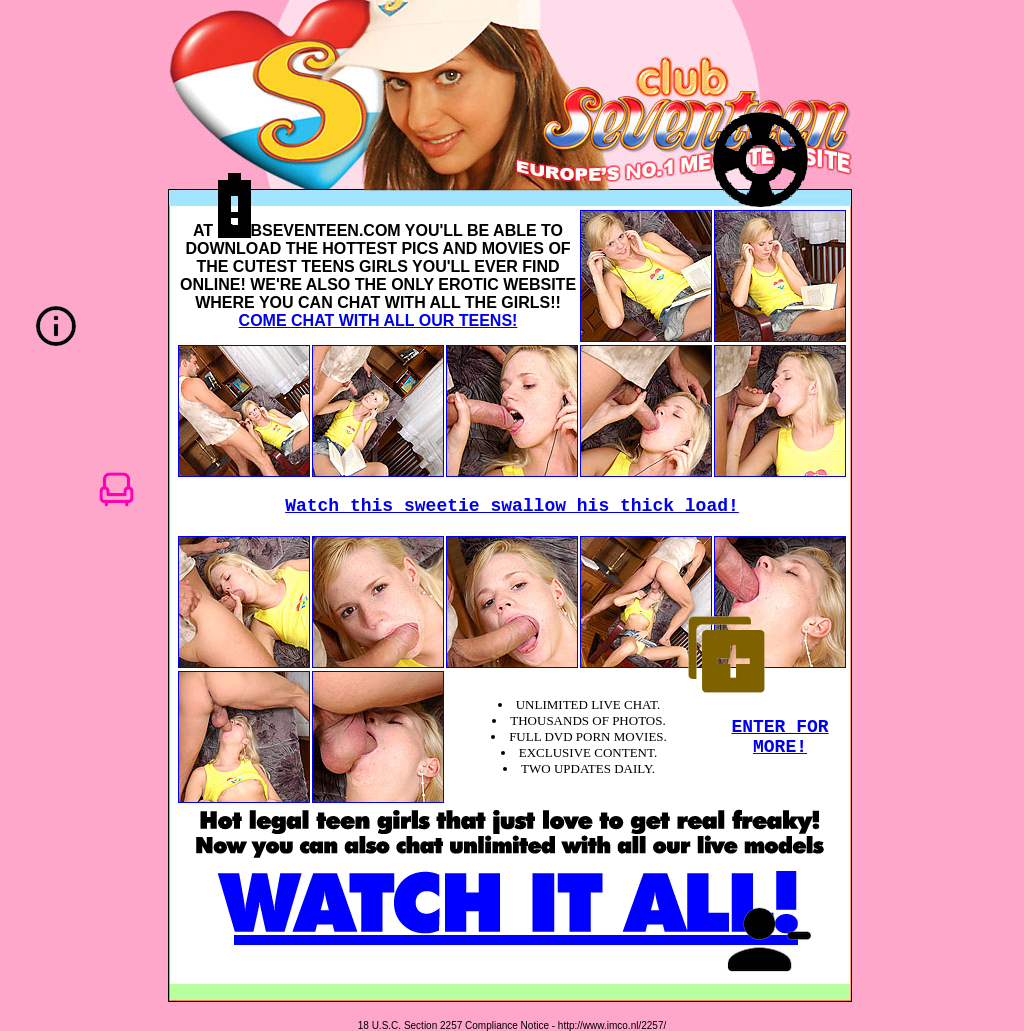  What do you see at coordinates (767, 939) in the screenshot?
I see `remove a contact or friend` at bounding box center [767, 939].